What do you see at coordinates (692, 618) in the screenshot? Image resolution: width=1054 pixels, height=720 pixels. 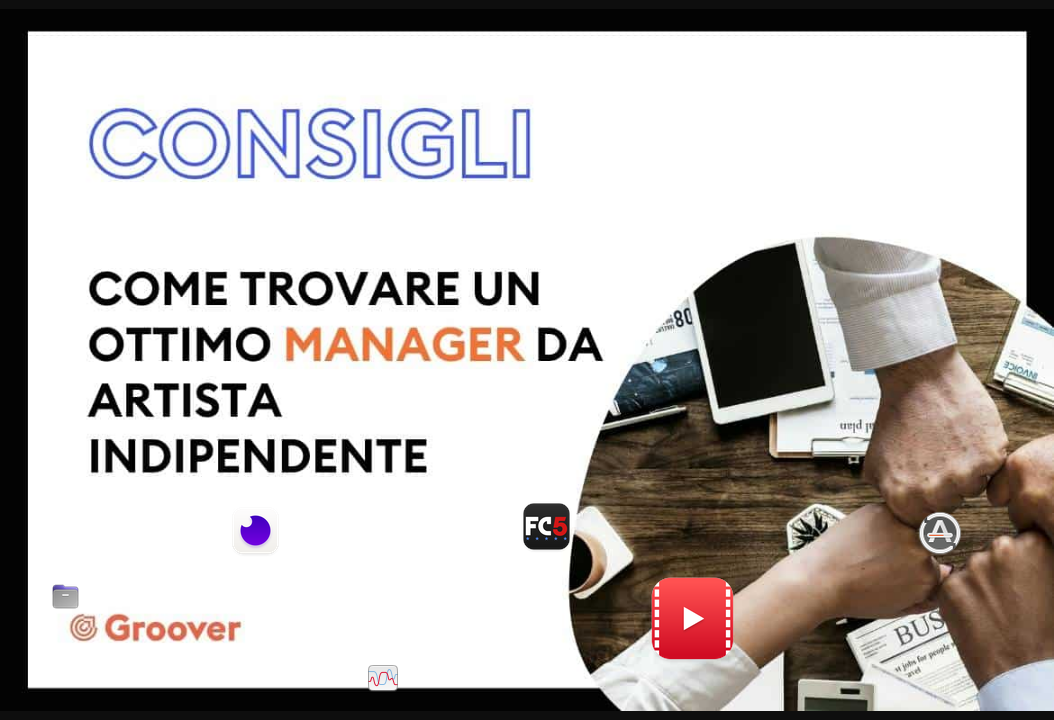 I see `open copypastegrab video downloader app` at bounding box center [692, 618].